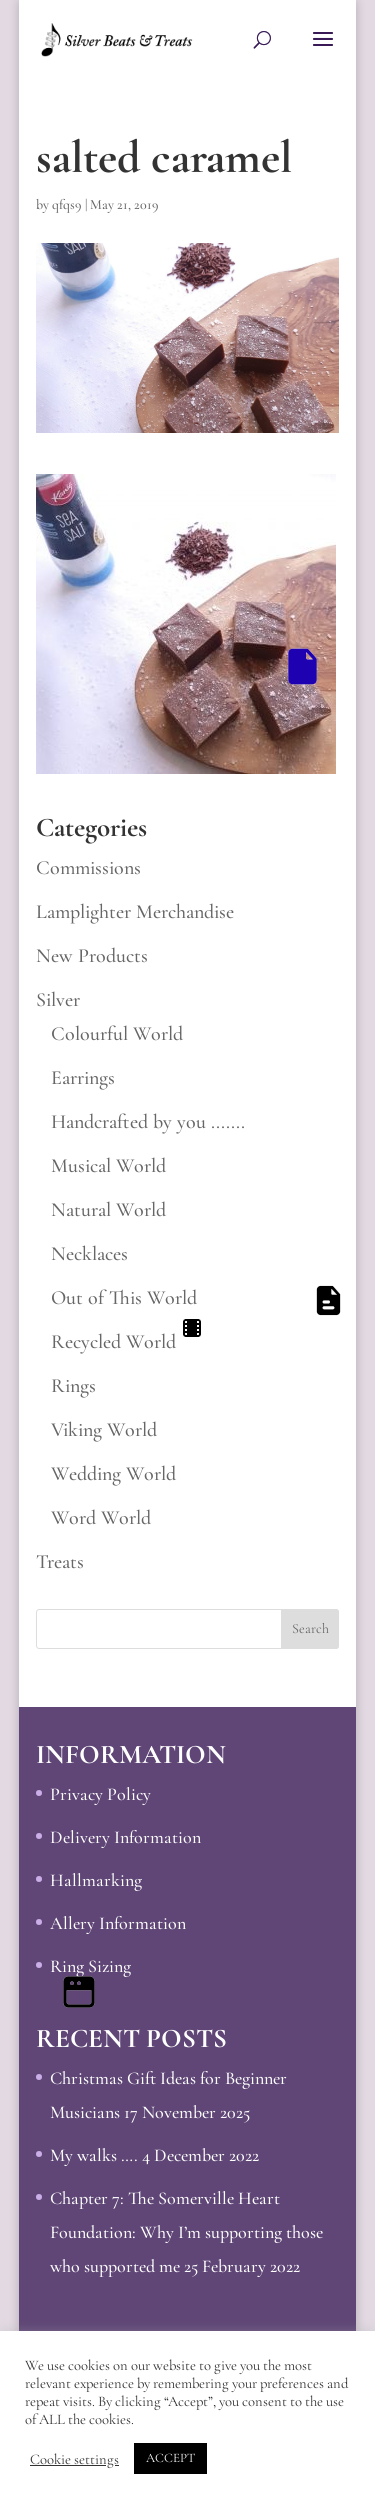 This screenshot has width=375, height=2504. I want to click on view document contents, so click(328, 1300).